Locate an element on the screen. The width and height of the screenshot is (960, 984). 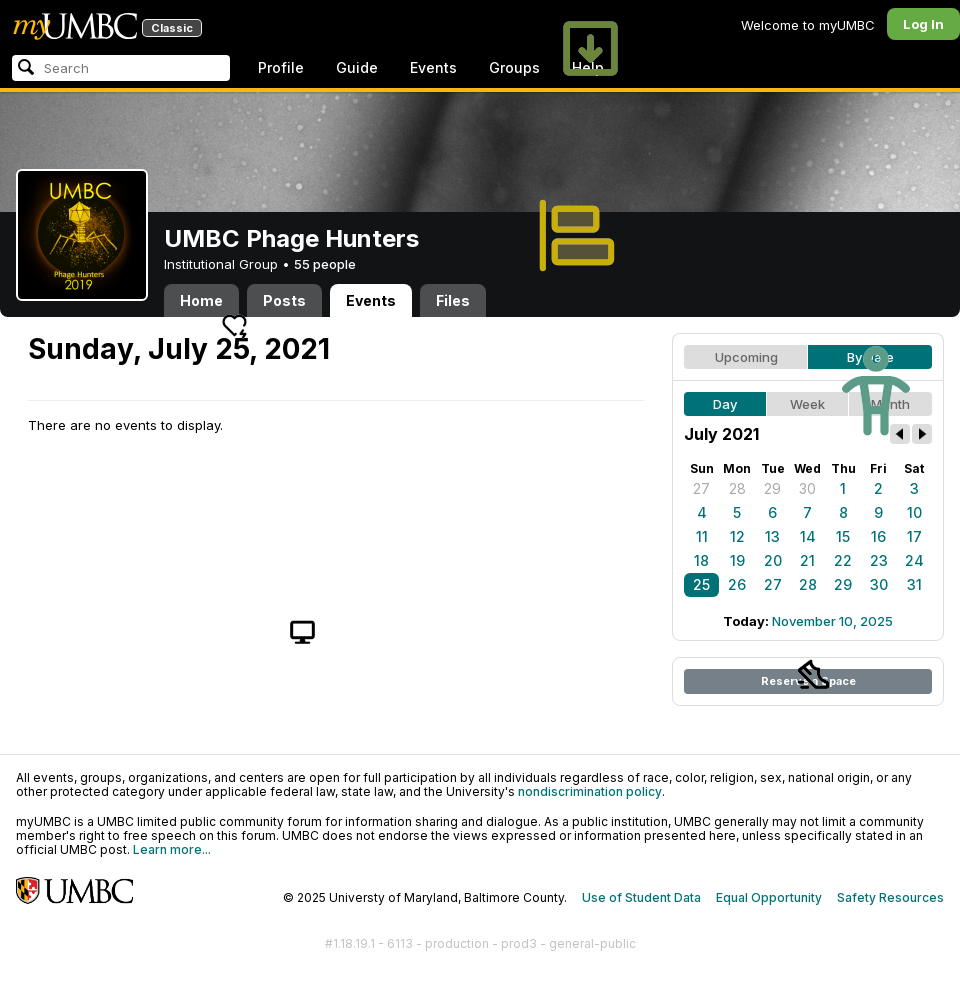
access display settings is located at coordinates (302, 631).